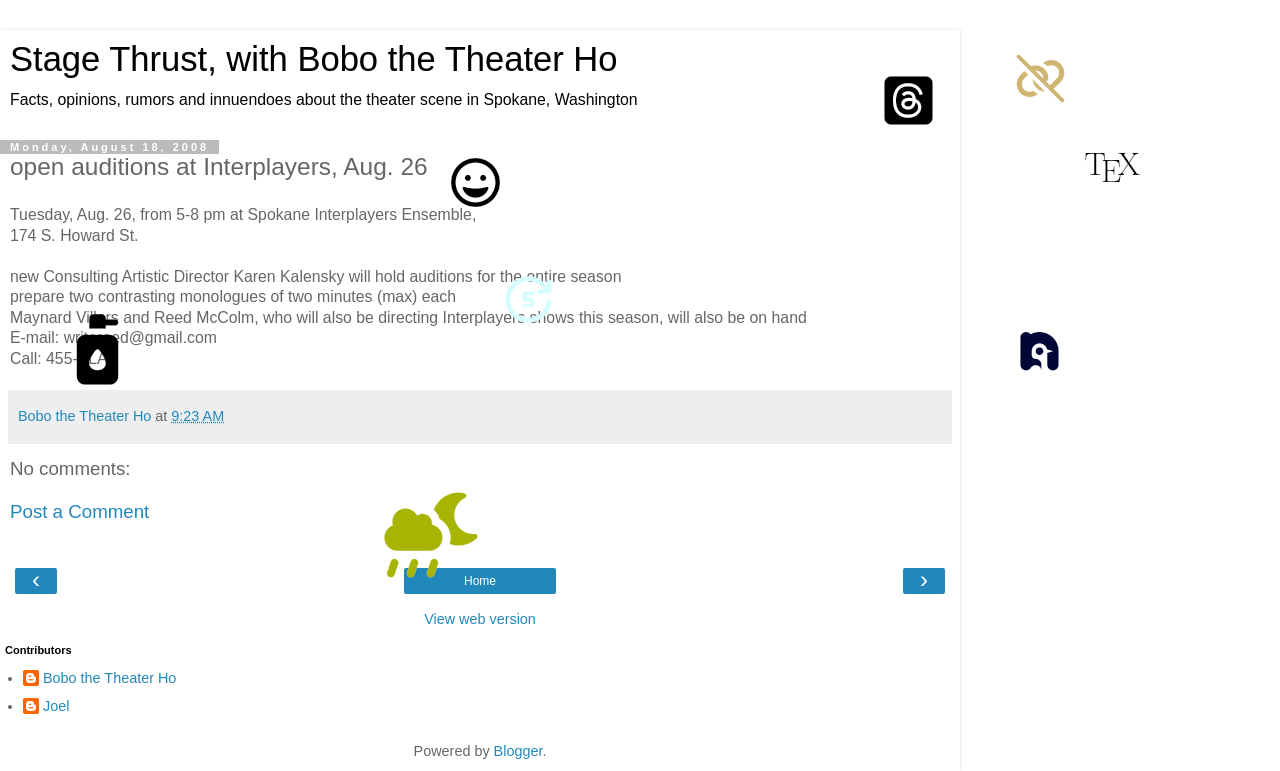 This screenshot has width=1280, height=771. I want to click on nobara linux distribution logo, so click(1039, 351).